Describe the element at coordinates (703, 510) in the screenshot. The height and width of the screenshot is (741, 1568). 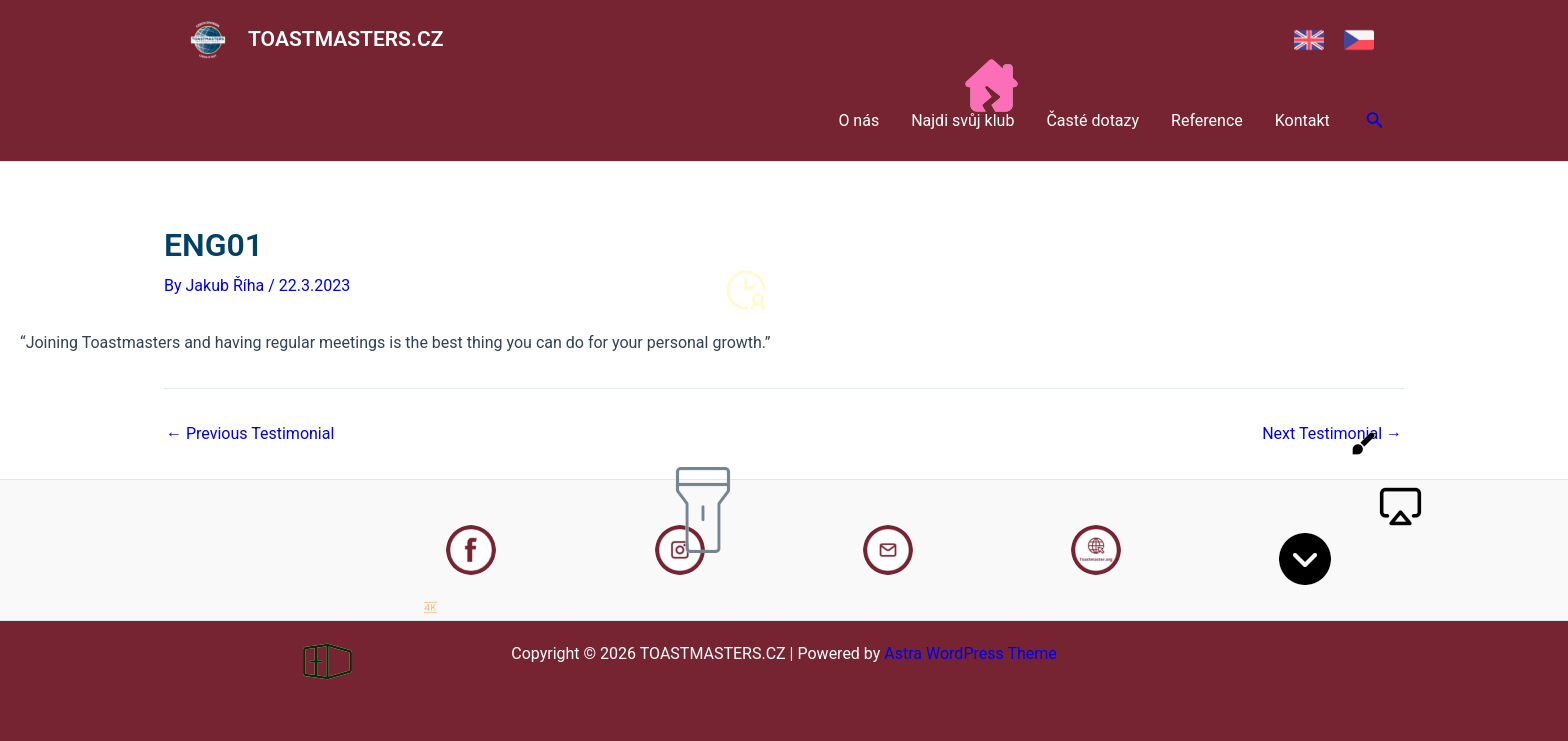
I see `toggle flashlight on or off` at that location.